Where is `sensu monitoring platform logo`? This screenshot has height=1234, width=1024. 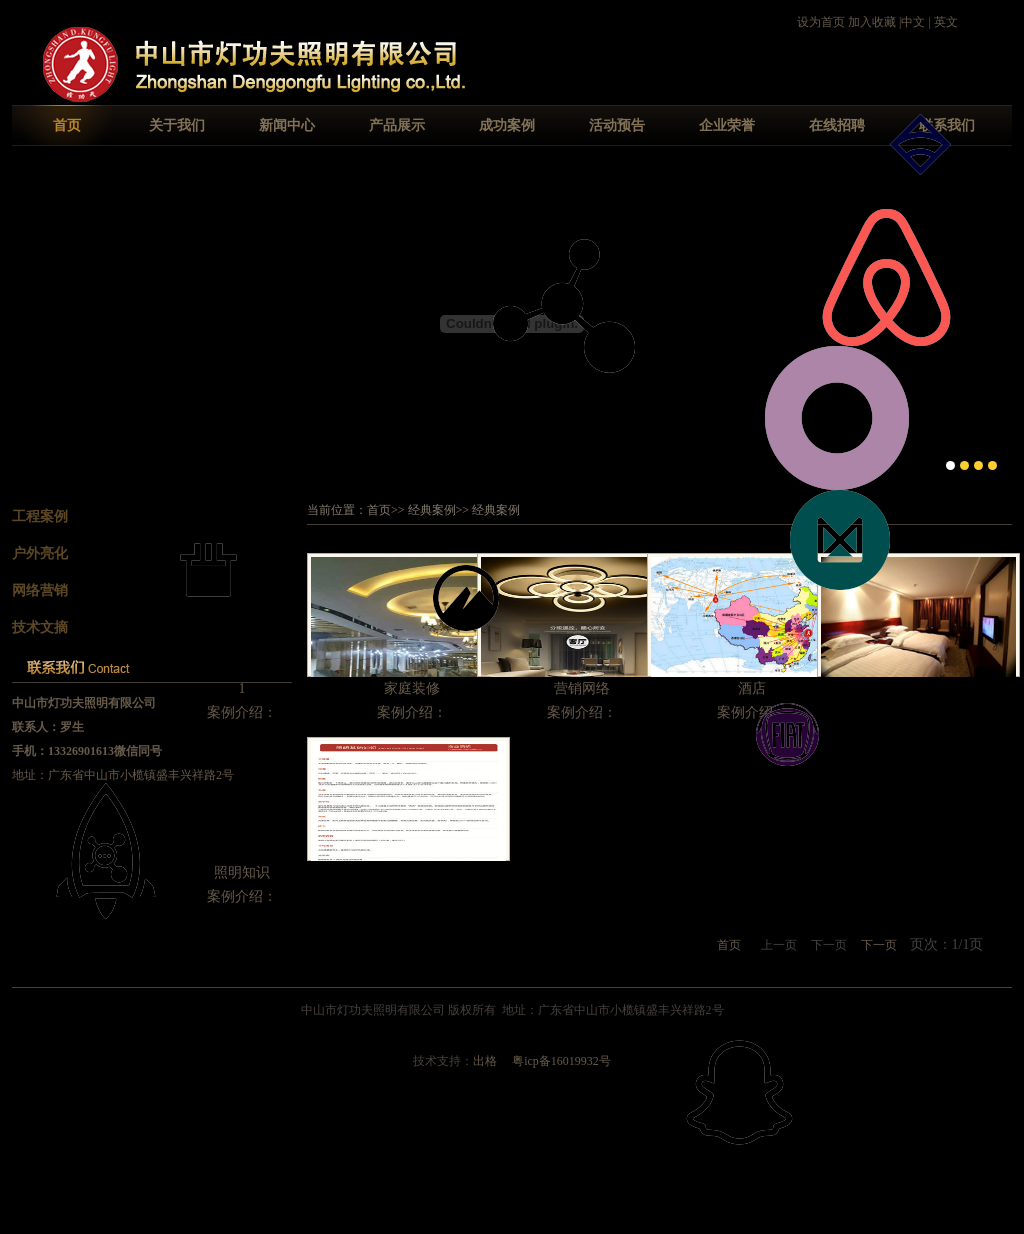 sensu monitoring platform logo is located at coordinates (920, 144).